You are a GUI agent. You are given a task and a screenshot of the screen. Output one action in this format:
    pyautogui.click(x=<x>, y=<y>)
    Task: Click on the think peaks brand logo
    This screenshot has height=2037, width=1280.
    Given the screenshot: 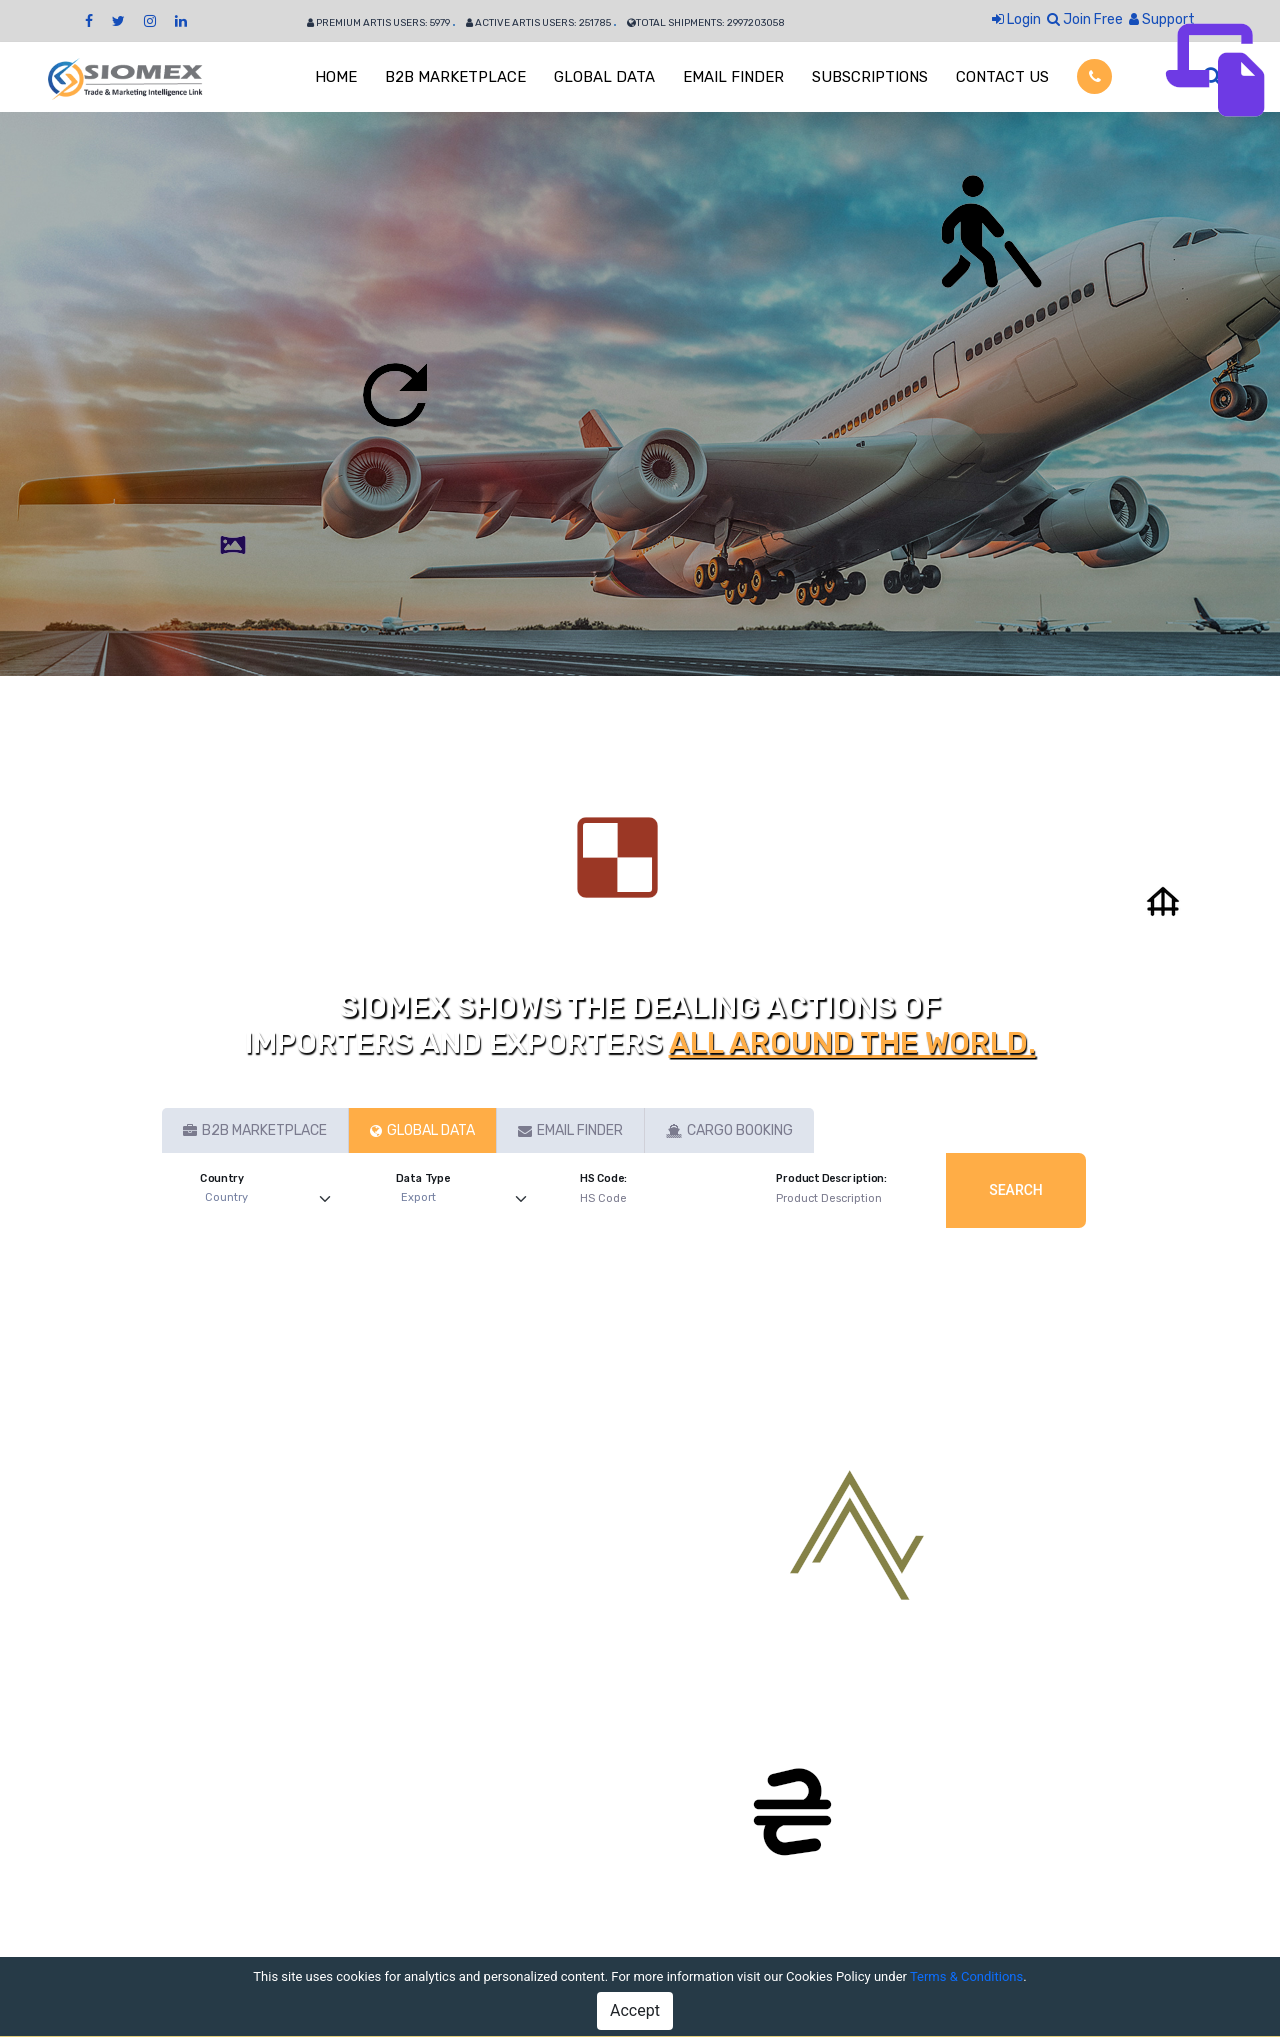 What is the action you would take?
    pyautogui.click(x=857, y=1535)
    